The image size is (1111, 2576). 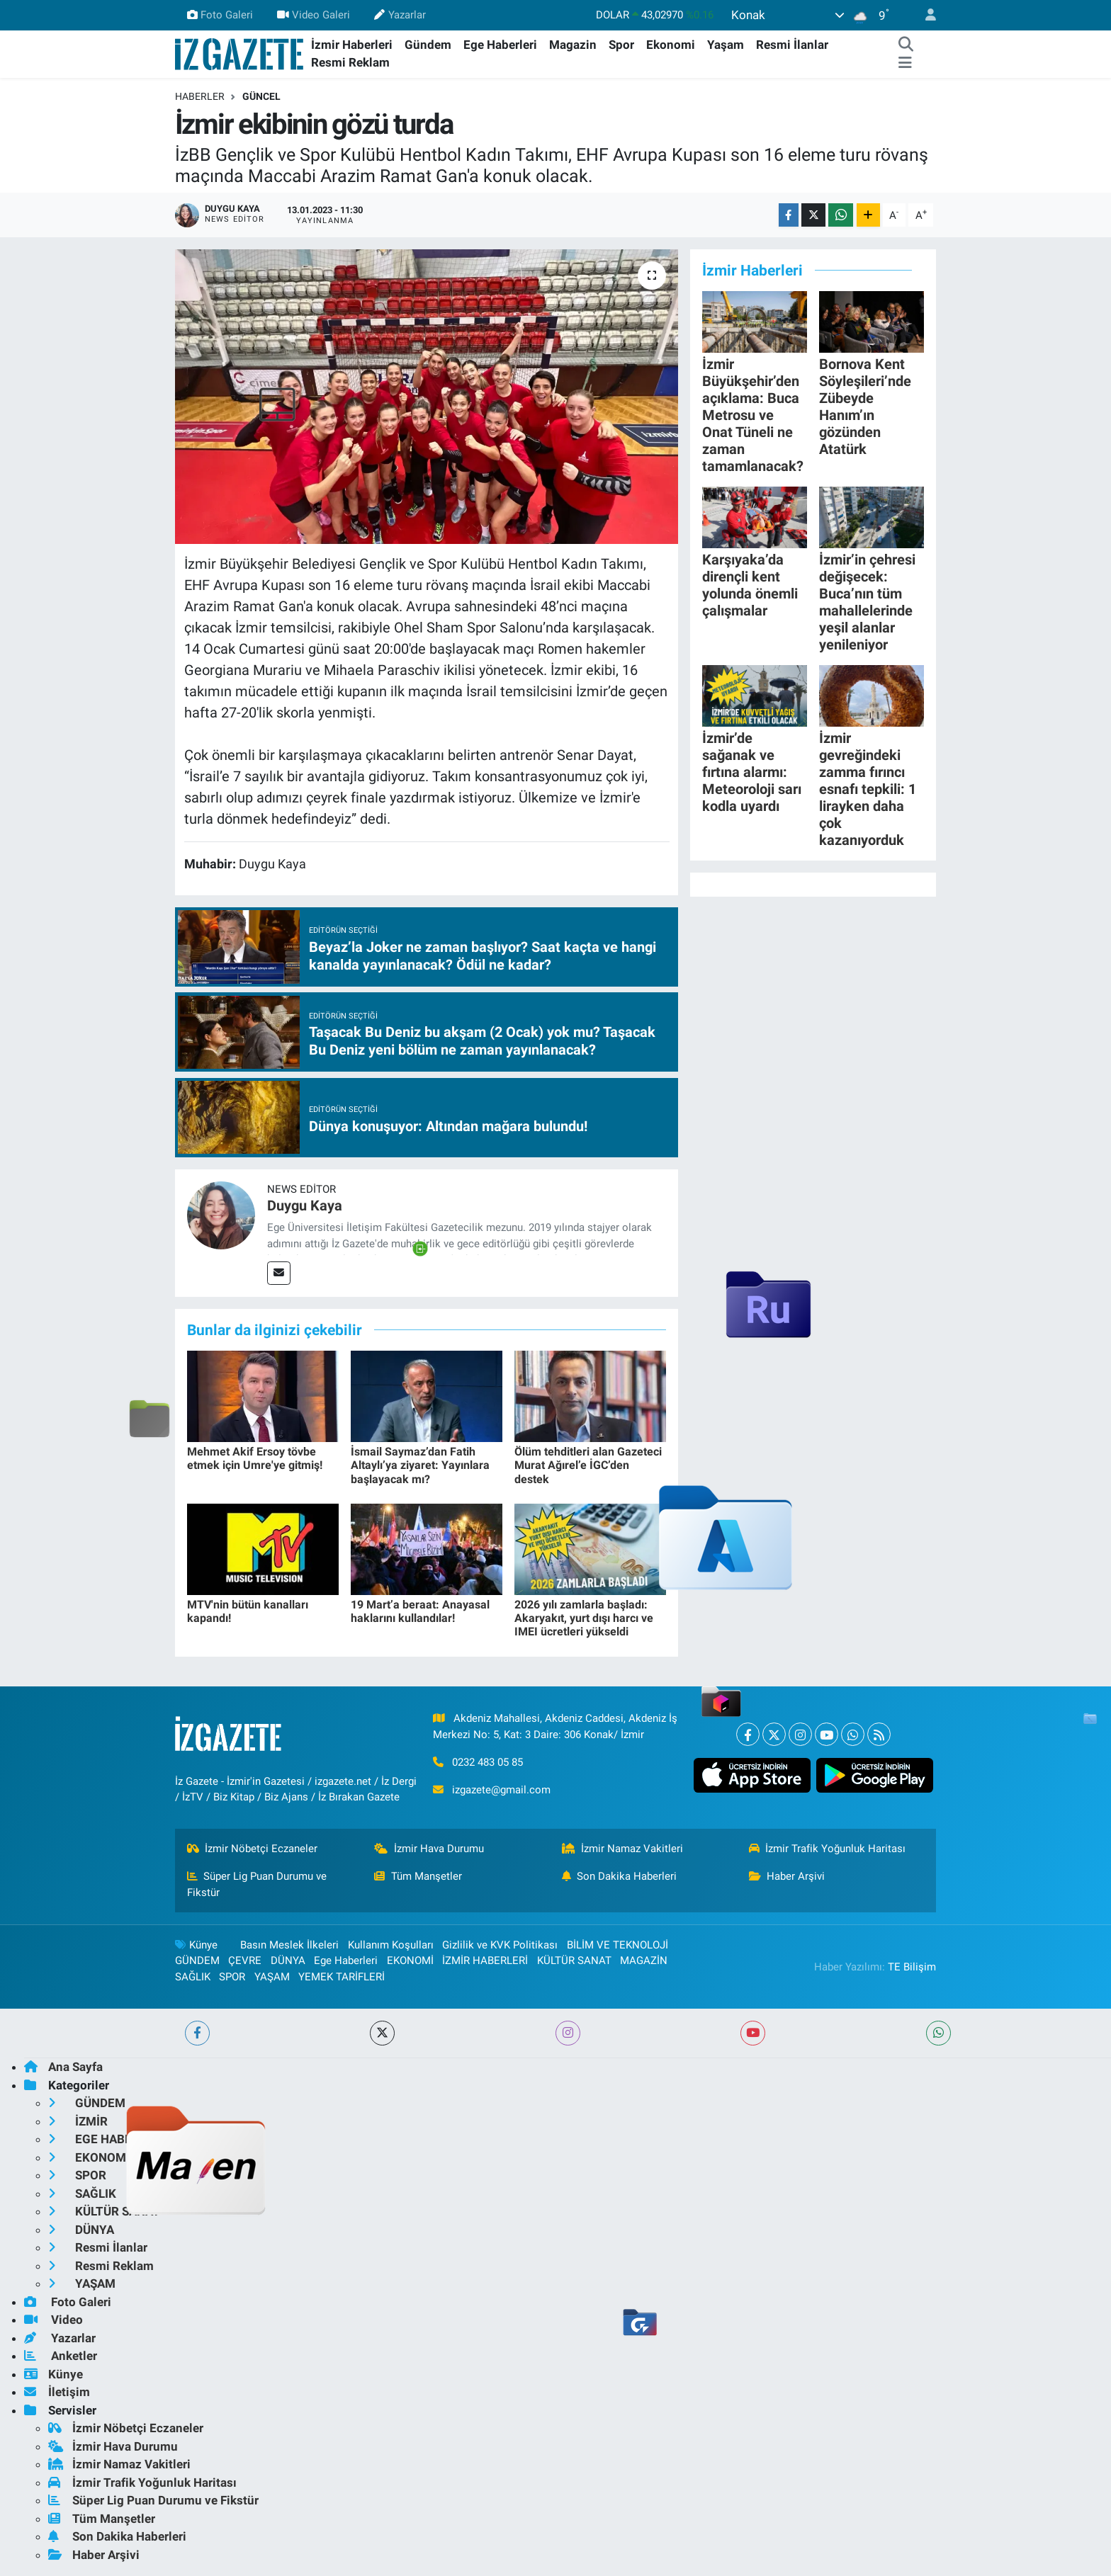 What do you see at coordinates (640, 2323) in the screenshot?
I see `open gigabyte files or software folder` at bounding box center [640, 2323].